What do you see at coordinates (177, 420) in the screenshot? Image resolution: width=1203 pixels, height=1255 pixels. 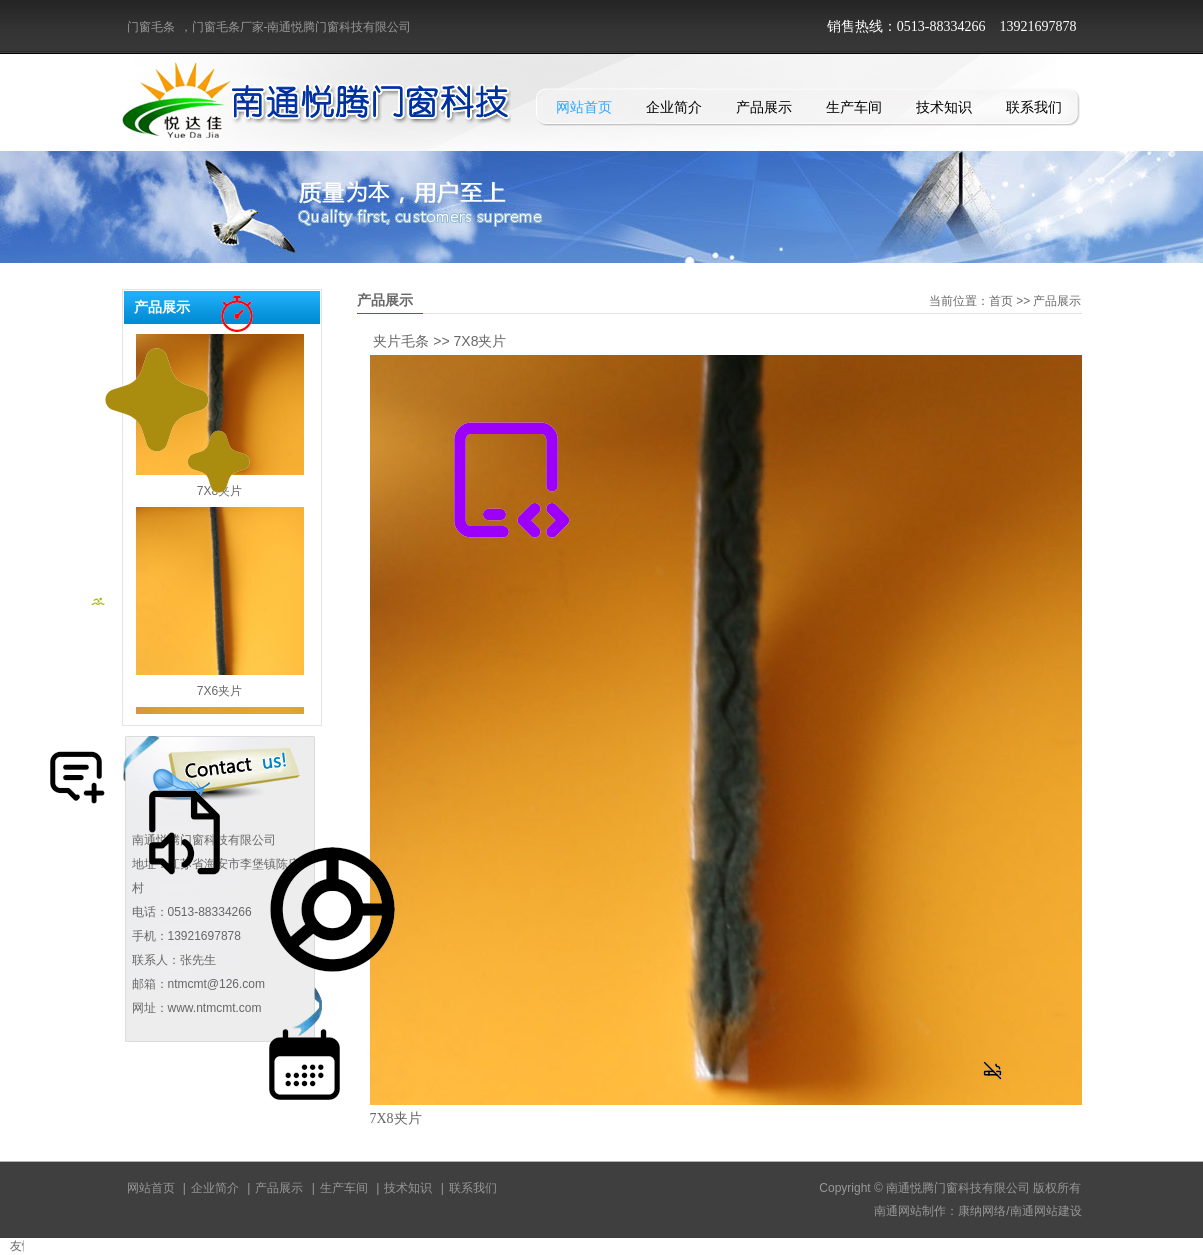 I see `indicates AI-generated or enhanced content` at bounding box center [177, 420].